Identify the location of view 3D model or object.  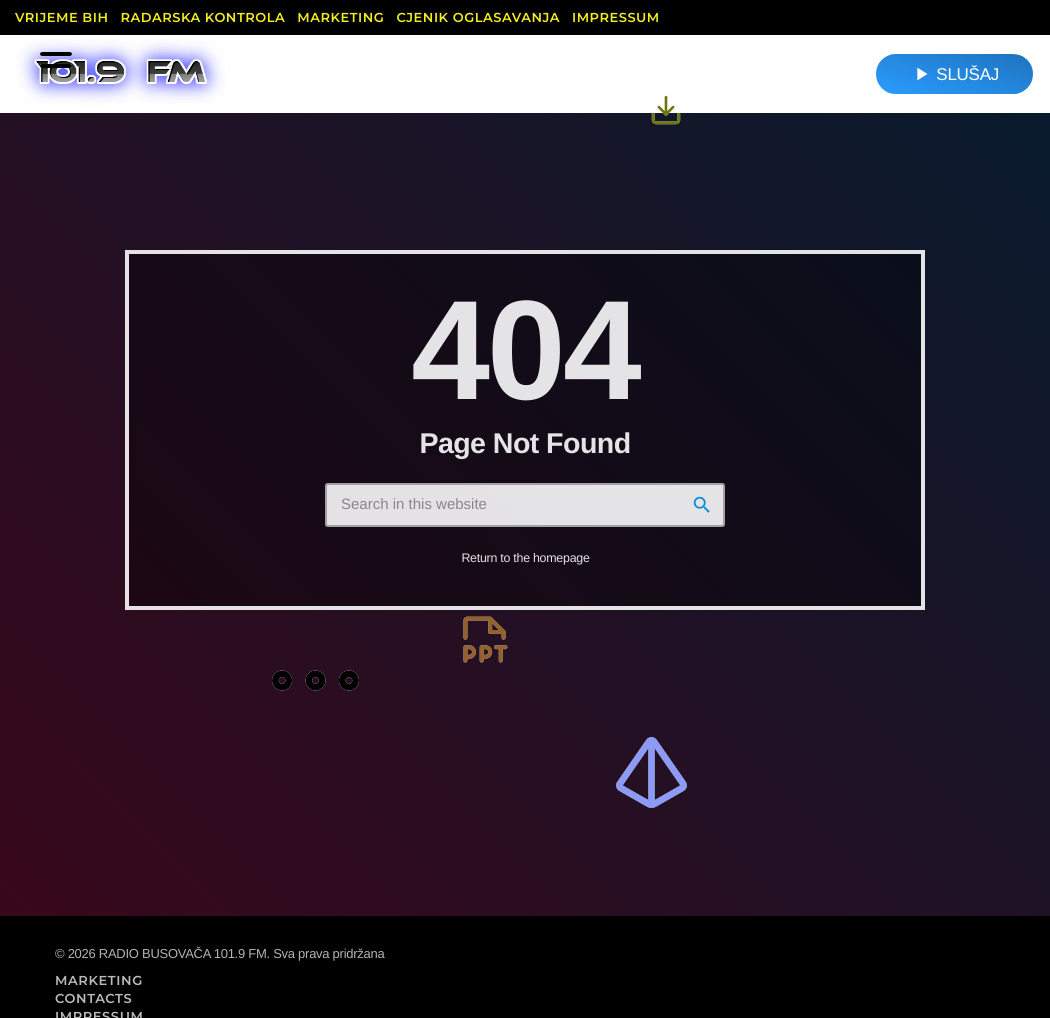
(651, 772).